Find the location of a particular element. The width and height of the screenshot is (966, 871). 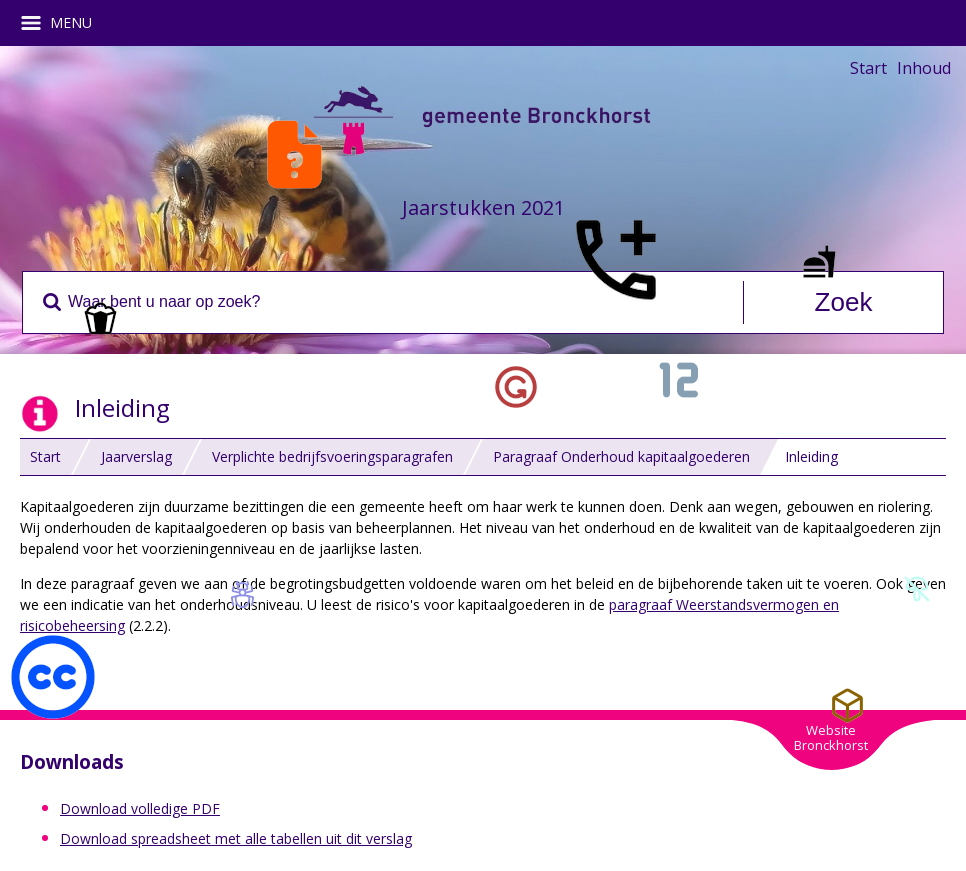

indicates content is licensed under creative commons is located at coordinates (53, 677).